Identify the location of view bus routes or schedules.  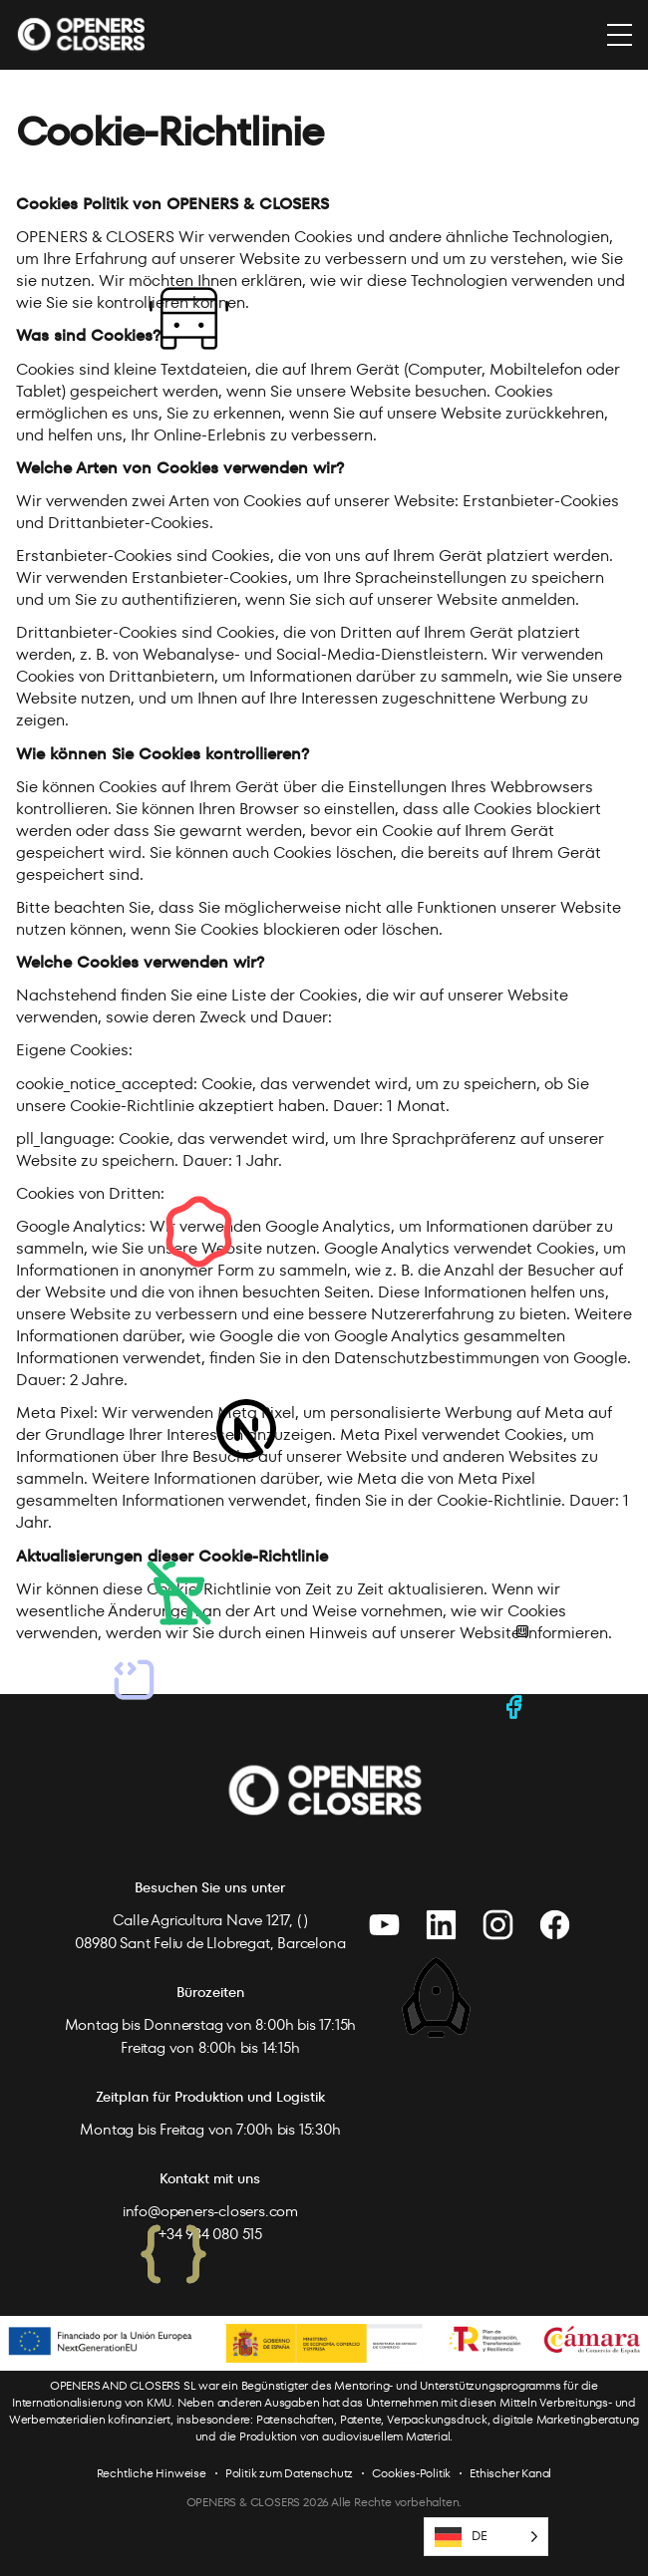
(188, 318).